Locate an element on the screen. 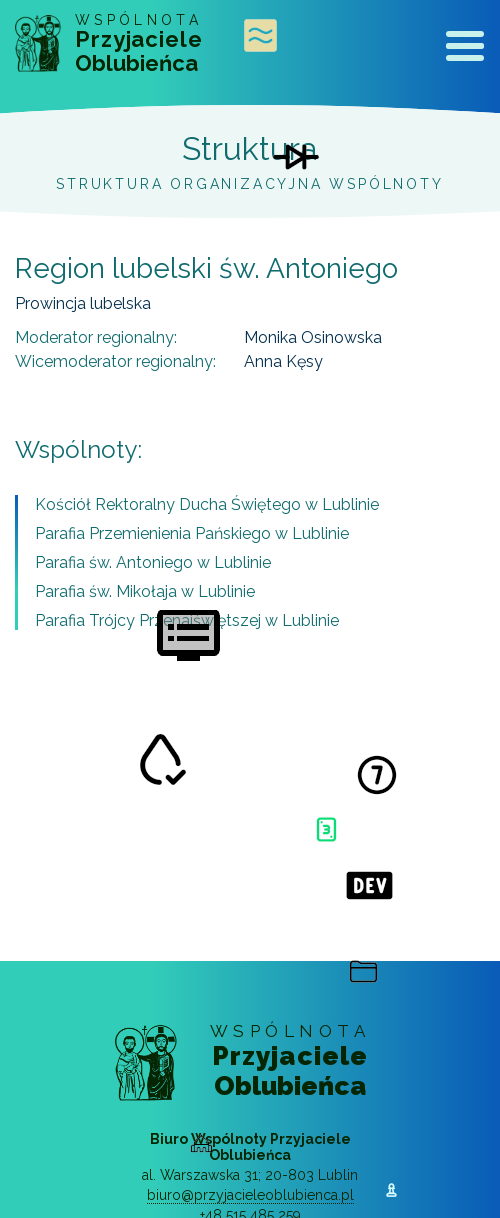 This screenshot has height=1218, width=500. select the 3 playing card is located at coordinates (326, 829).